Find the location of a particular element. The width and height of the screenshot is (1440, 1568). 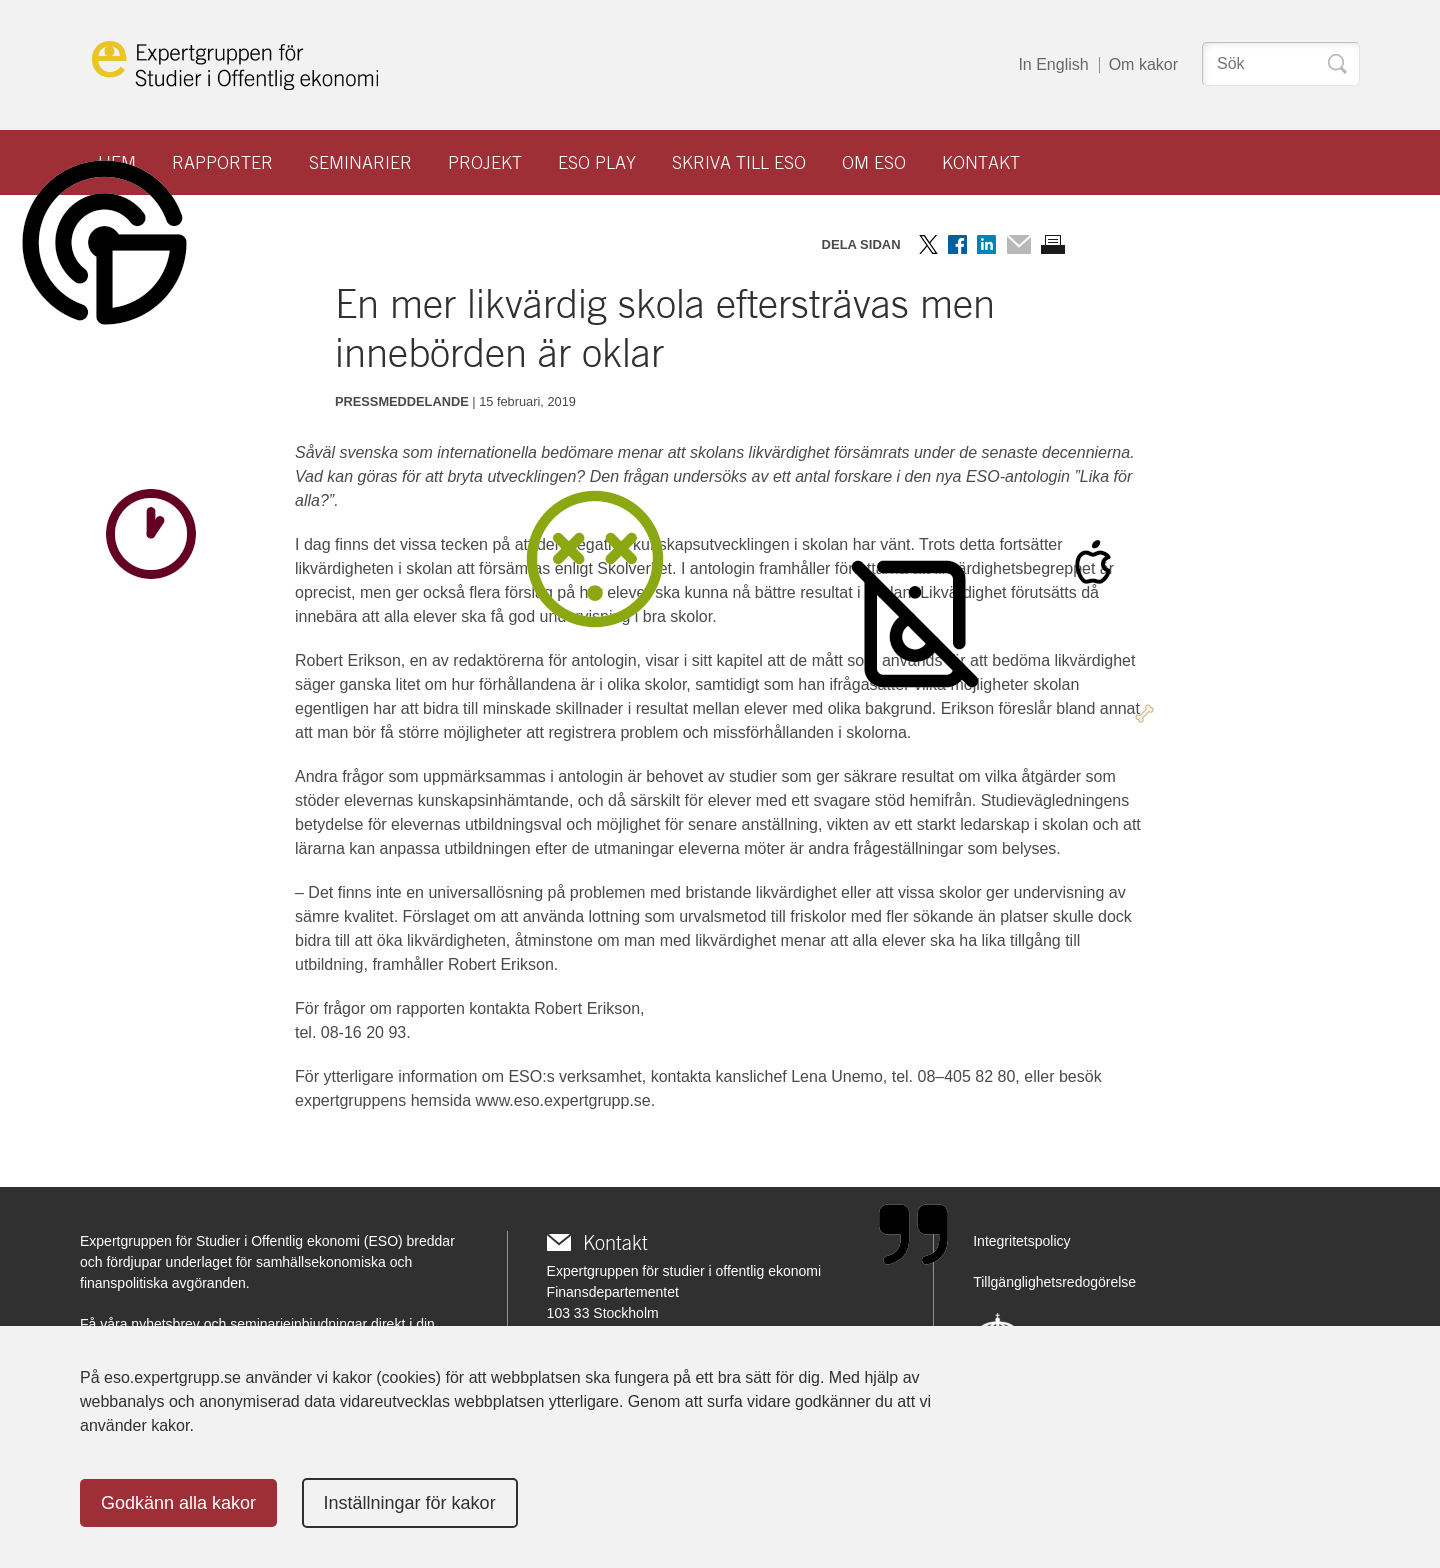

mute external speaker is located at coordinates (915, 624).